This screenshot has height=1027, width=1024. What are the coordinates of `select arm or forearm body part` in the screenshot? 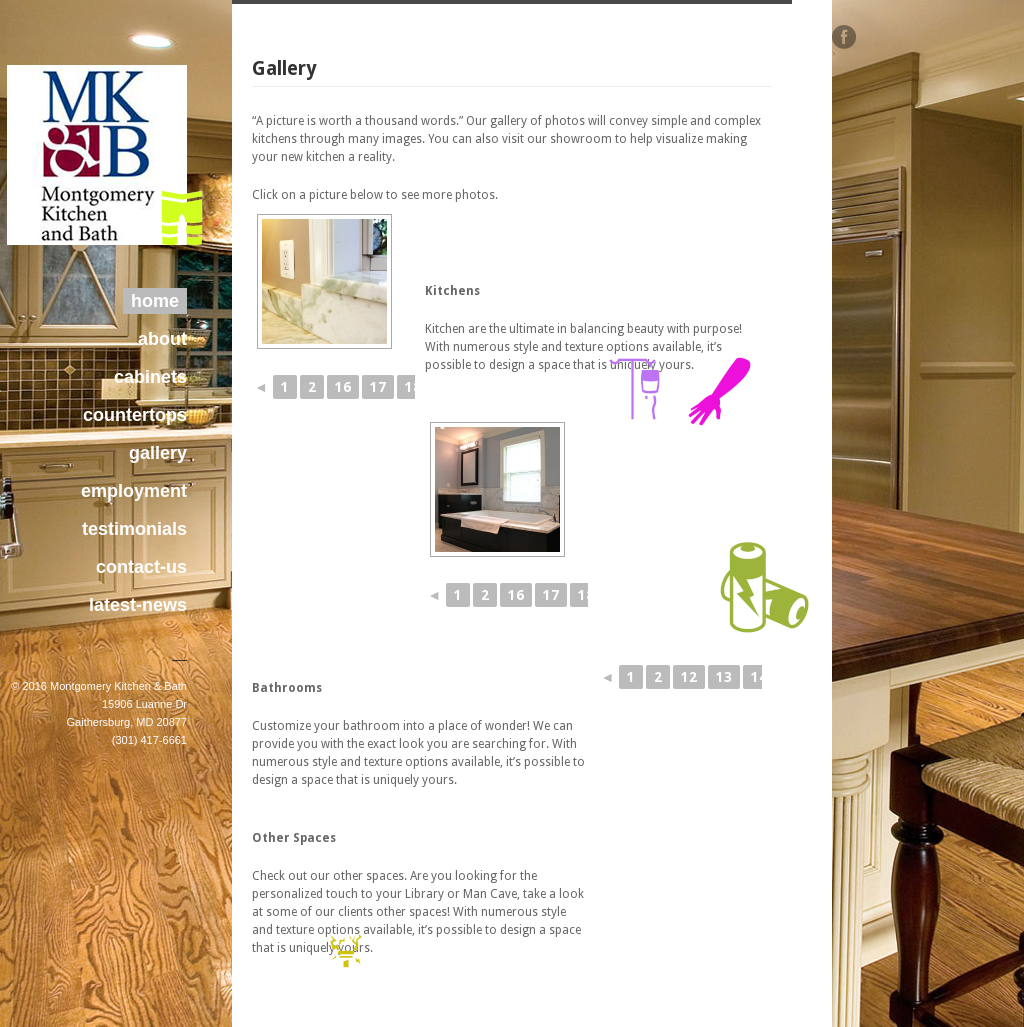 It's located at (719, 391).